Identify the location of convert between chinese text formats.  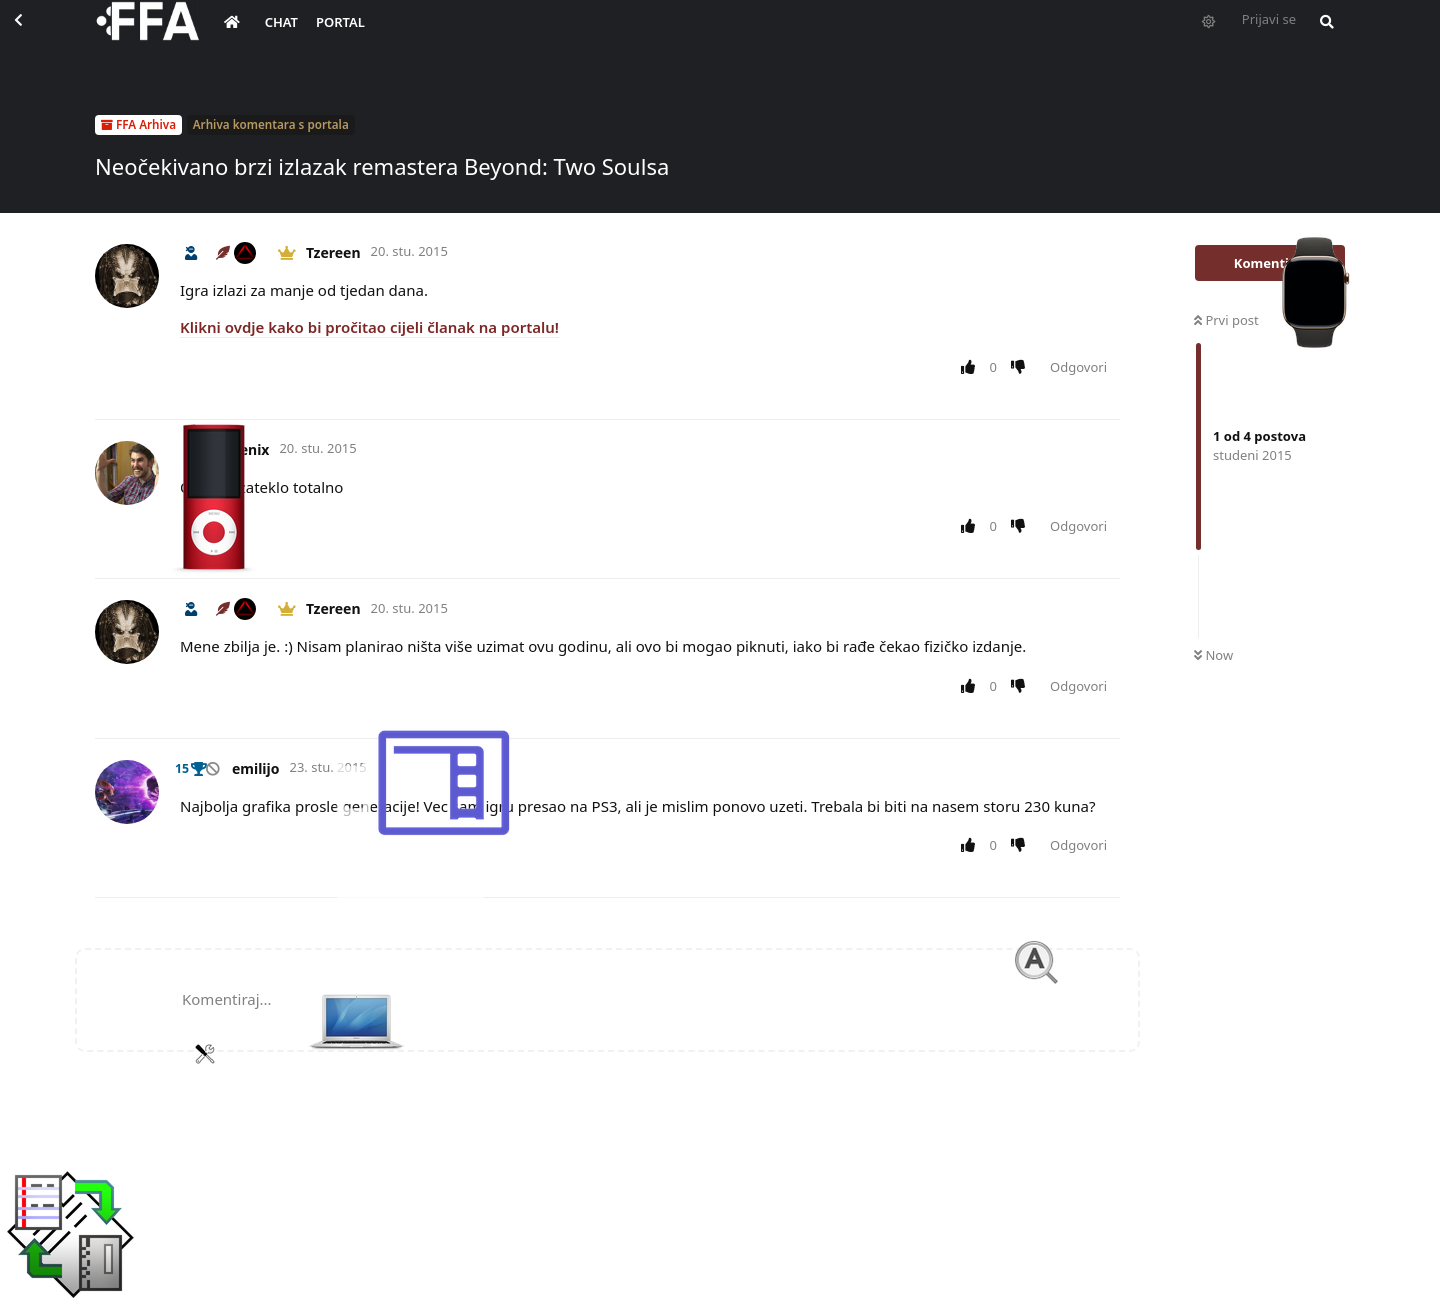
(70, 1234).